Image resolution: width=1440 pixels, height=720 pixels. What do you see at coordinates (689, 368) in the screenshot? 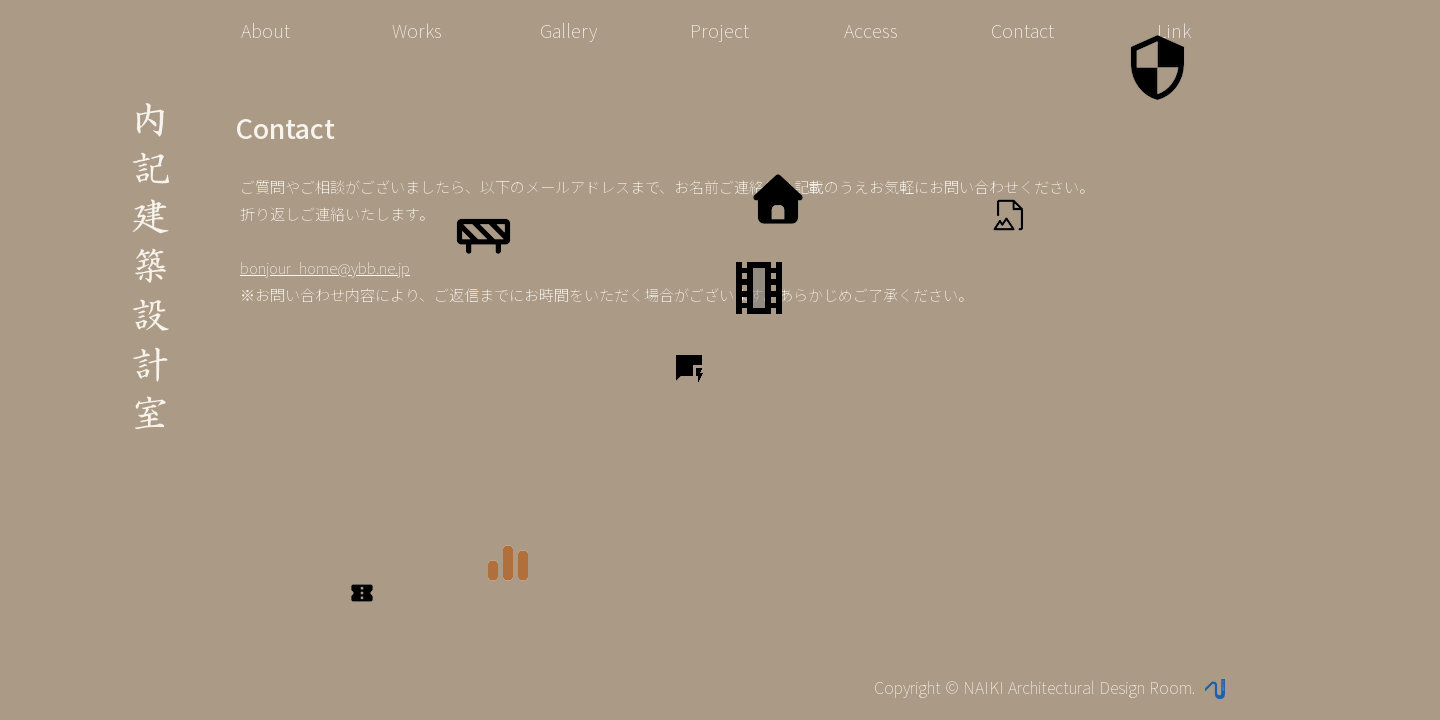
I see `send a quick reply to a message` at bounding box center [689, 368].